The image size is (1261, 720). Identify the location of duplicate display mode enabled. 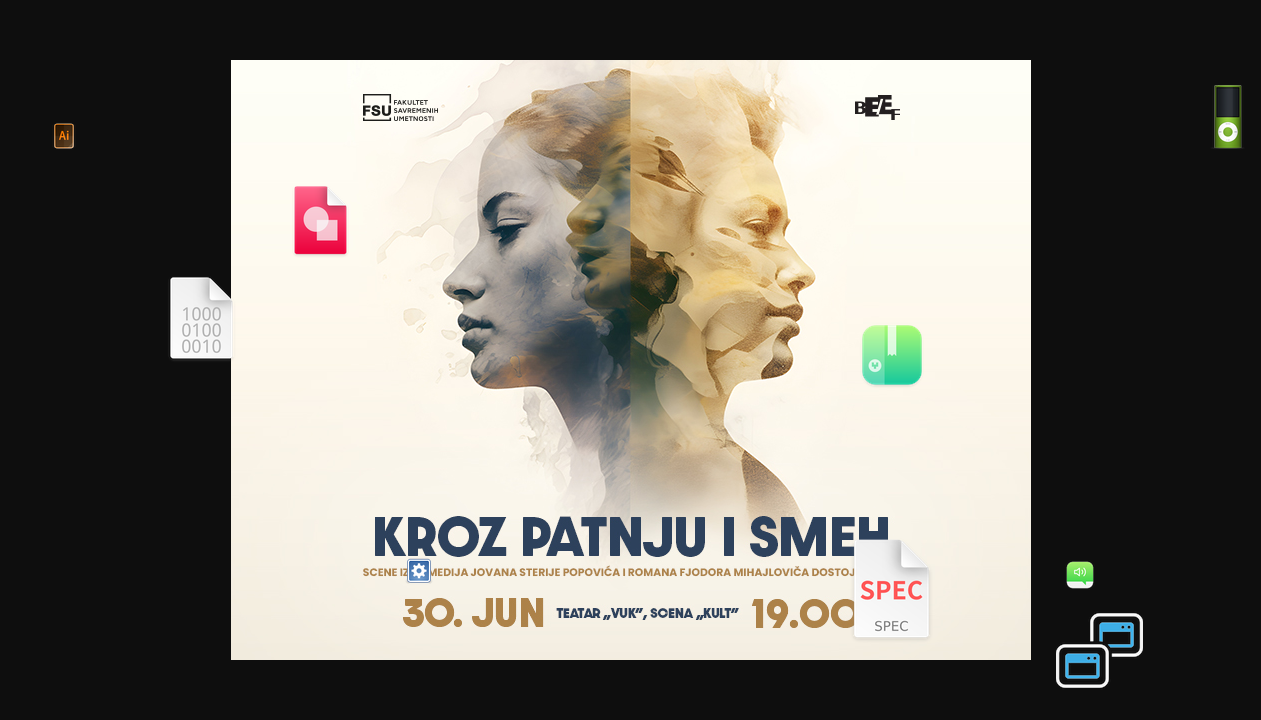
(1099, 650).